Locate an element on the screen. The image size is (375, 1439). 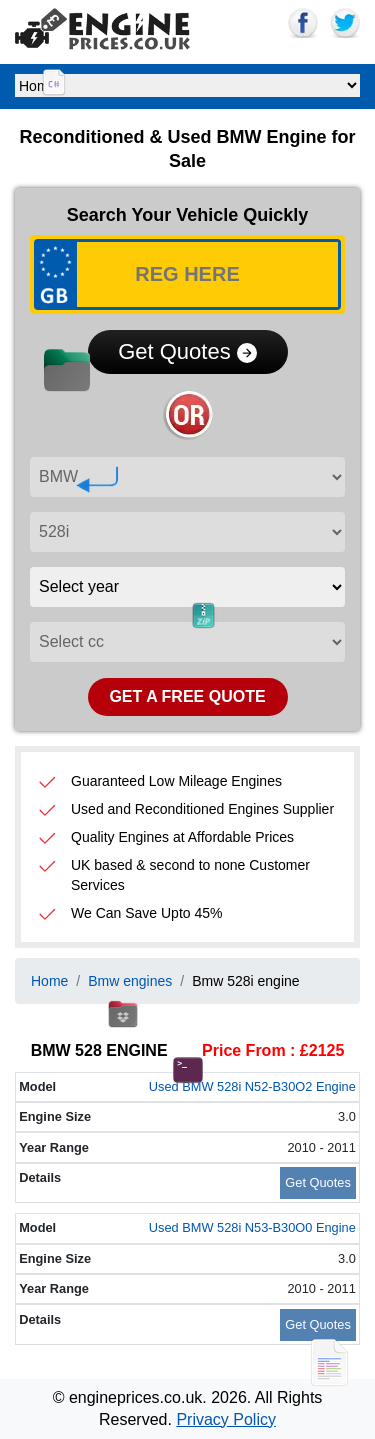
a C# source code file is located at coordinates (54, 82).